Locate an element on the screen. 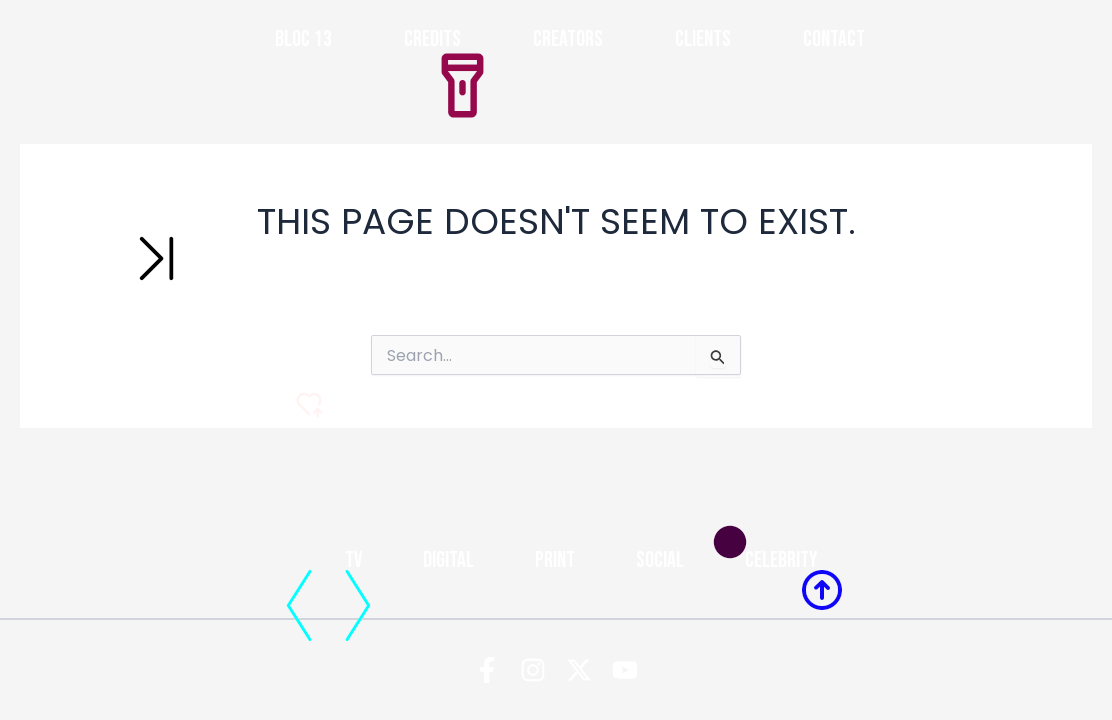  view or edit code/markup is located at coordinates (328, 605).